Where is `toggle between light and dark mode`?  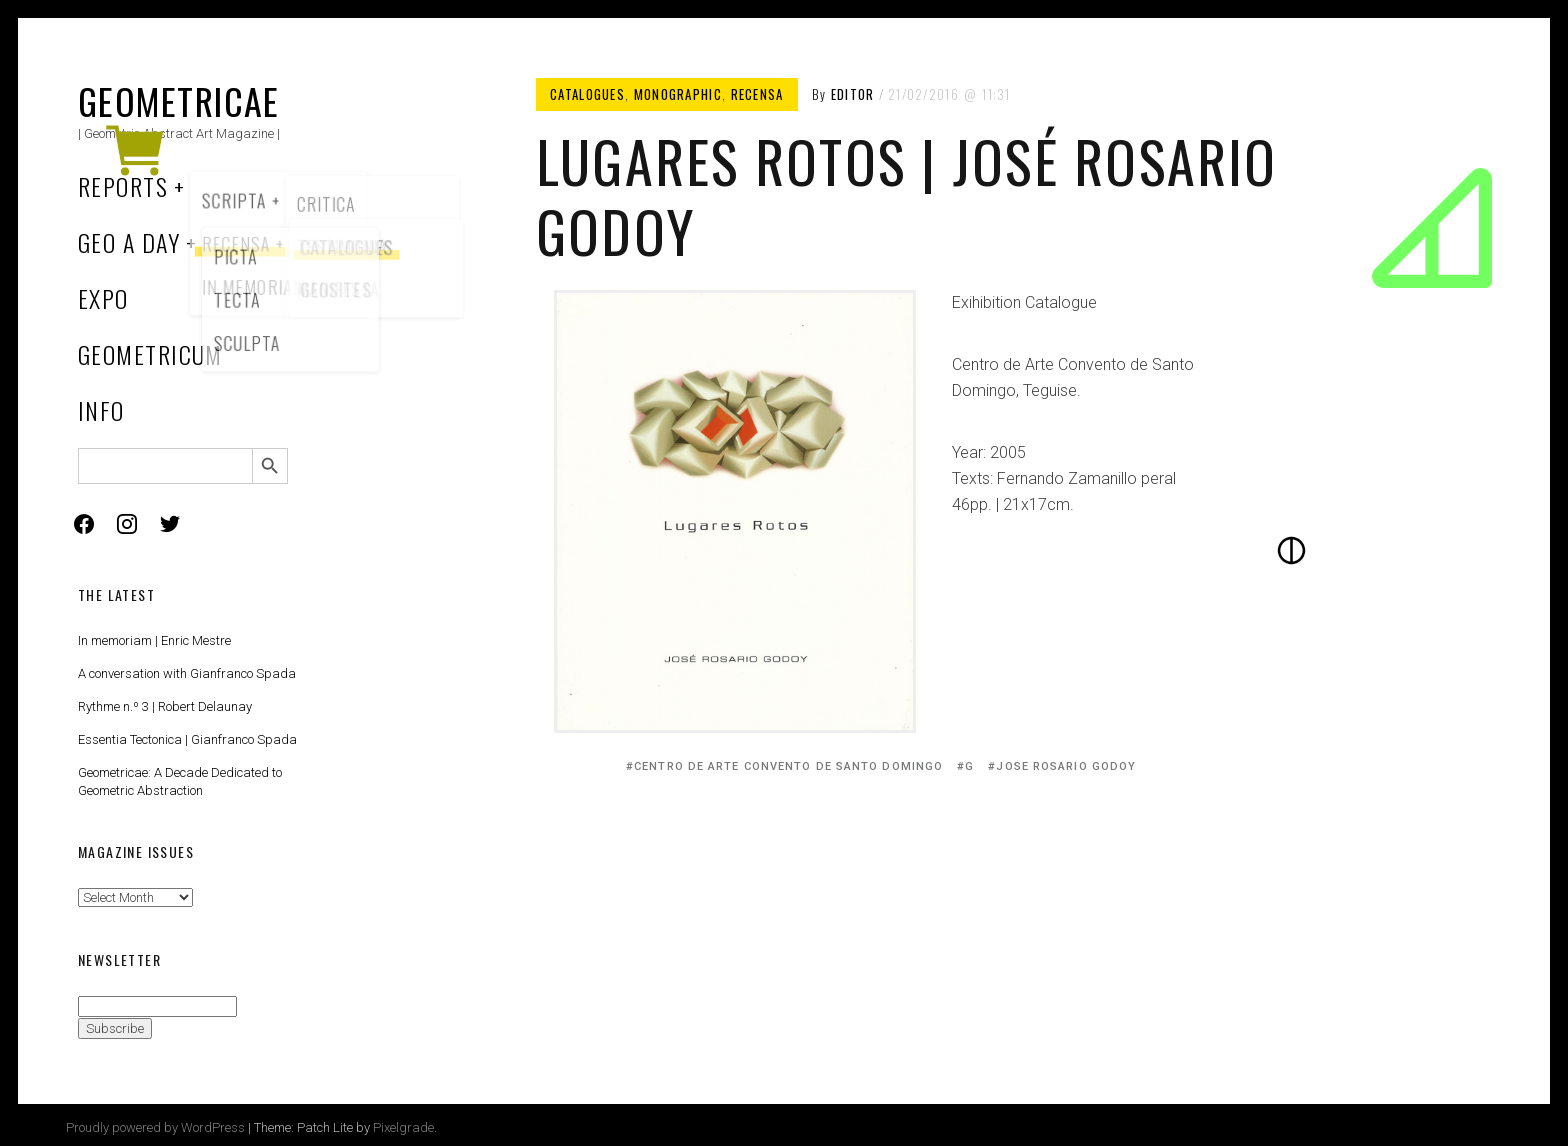
toggle between light and dark mode is located at coordinates (1291, 550).